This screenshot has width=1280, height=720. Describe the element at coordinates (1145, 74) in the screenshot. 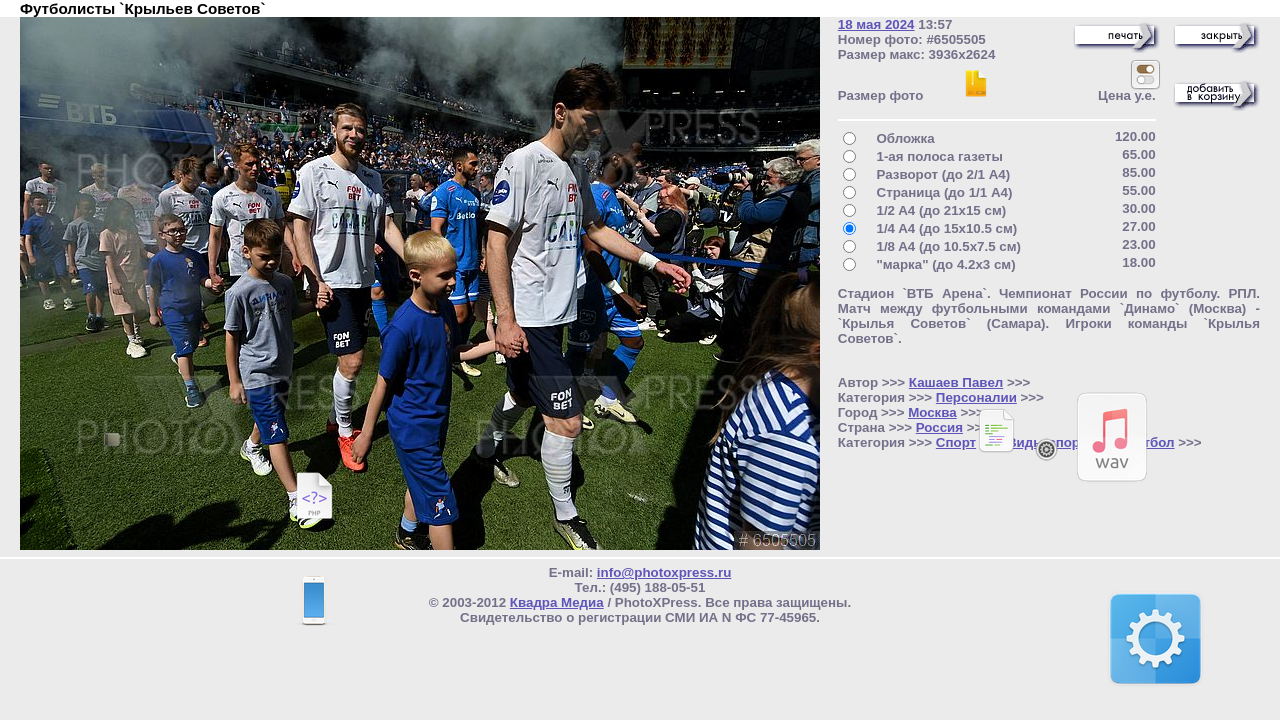

I see `open gnome tweaks application` at that location.